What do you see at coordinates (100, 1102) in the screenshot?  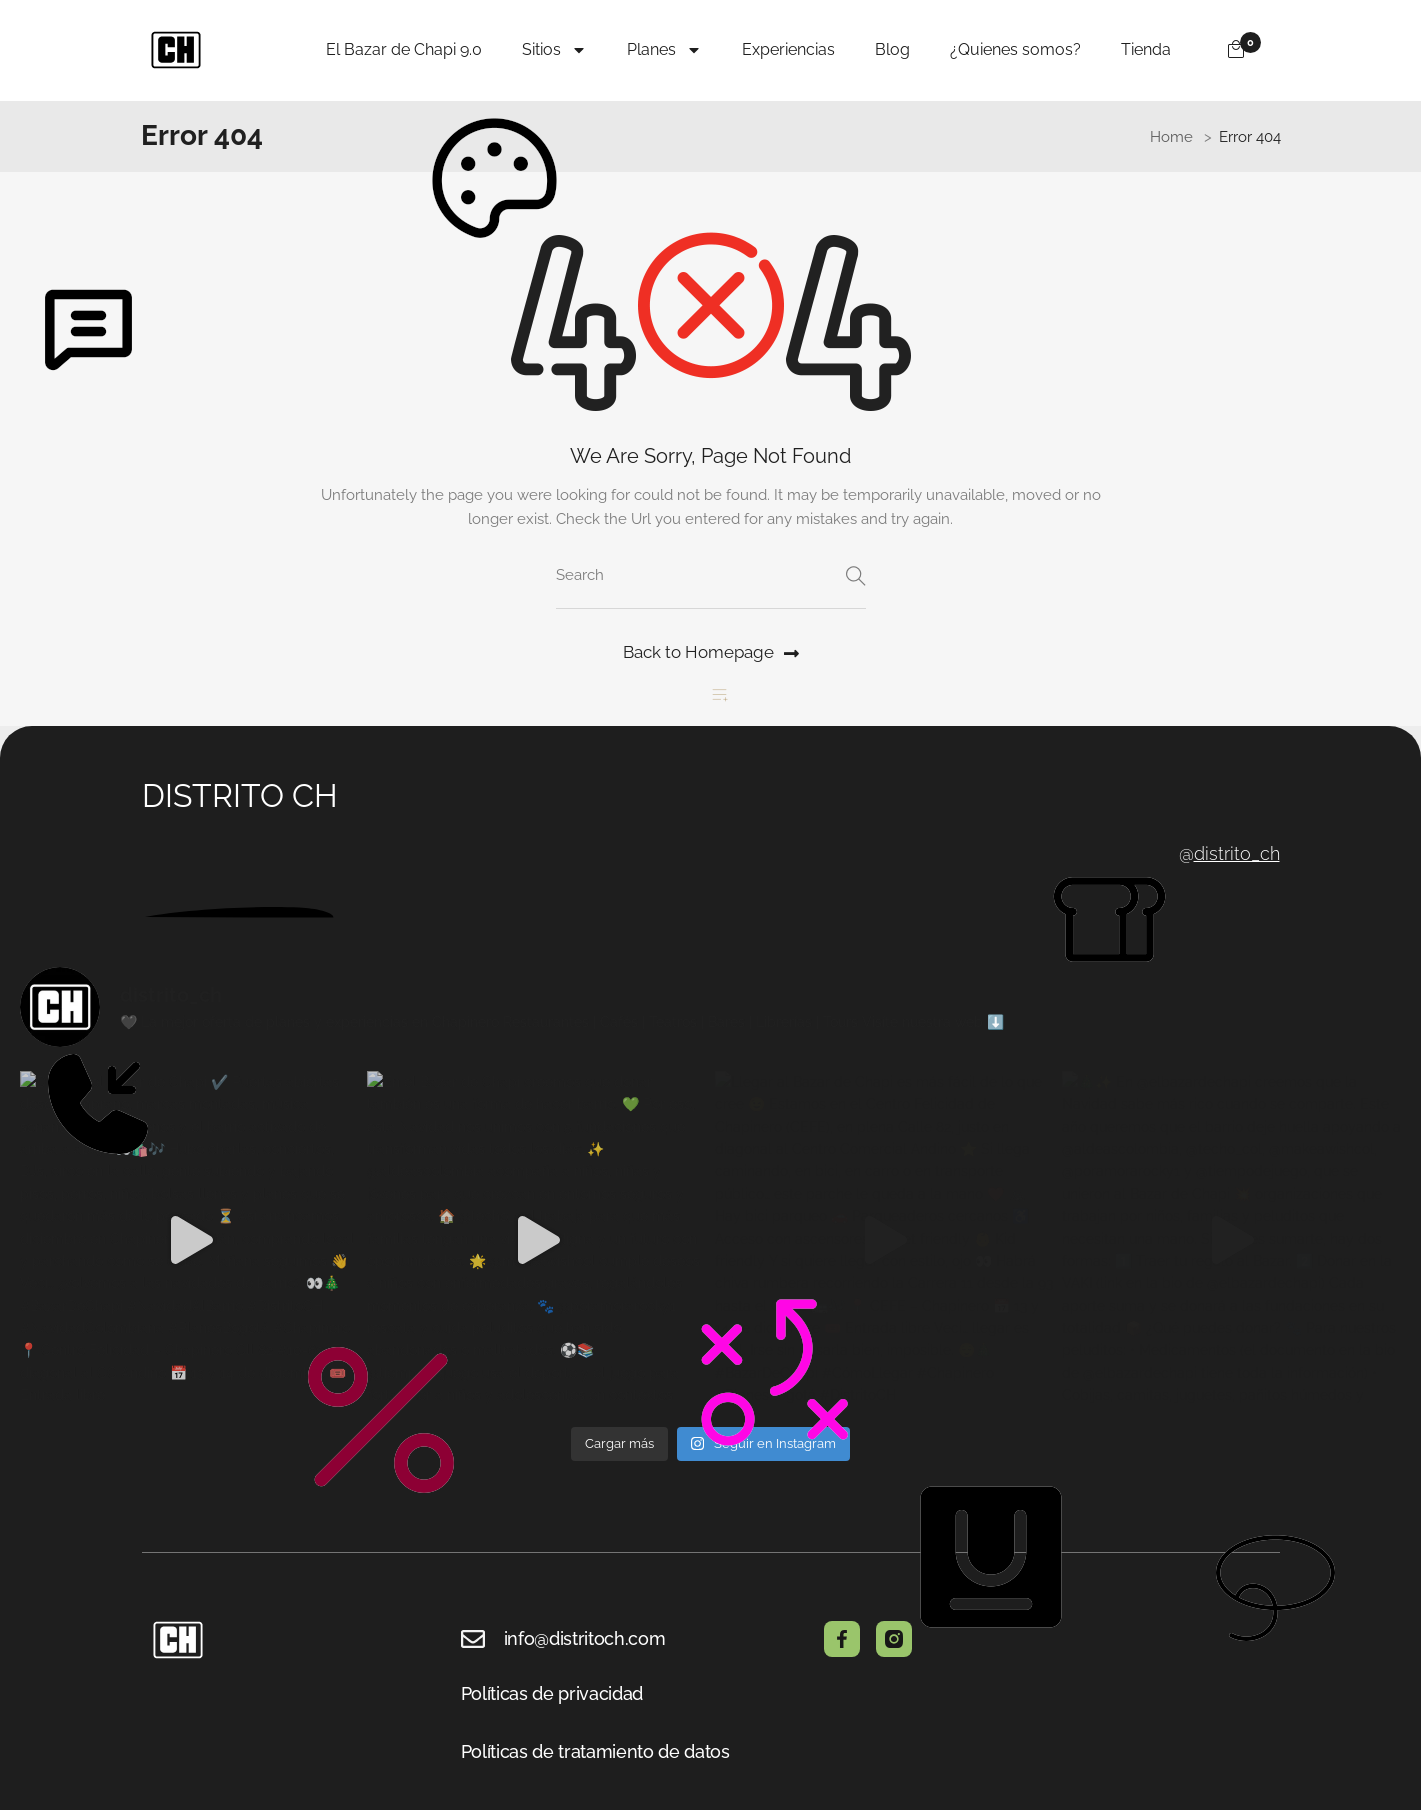 I see `indicates an incoming call` at bounding box center [100, 1102].